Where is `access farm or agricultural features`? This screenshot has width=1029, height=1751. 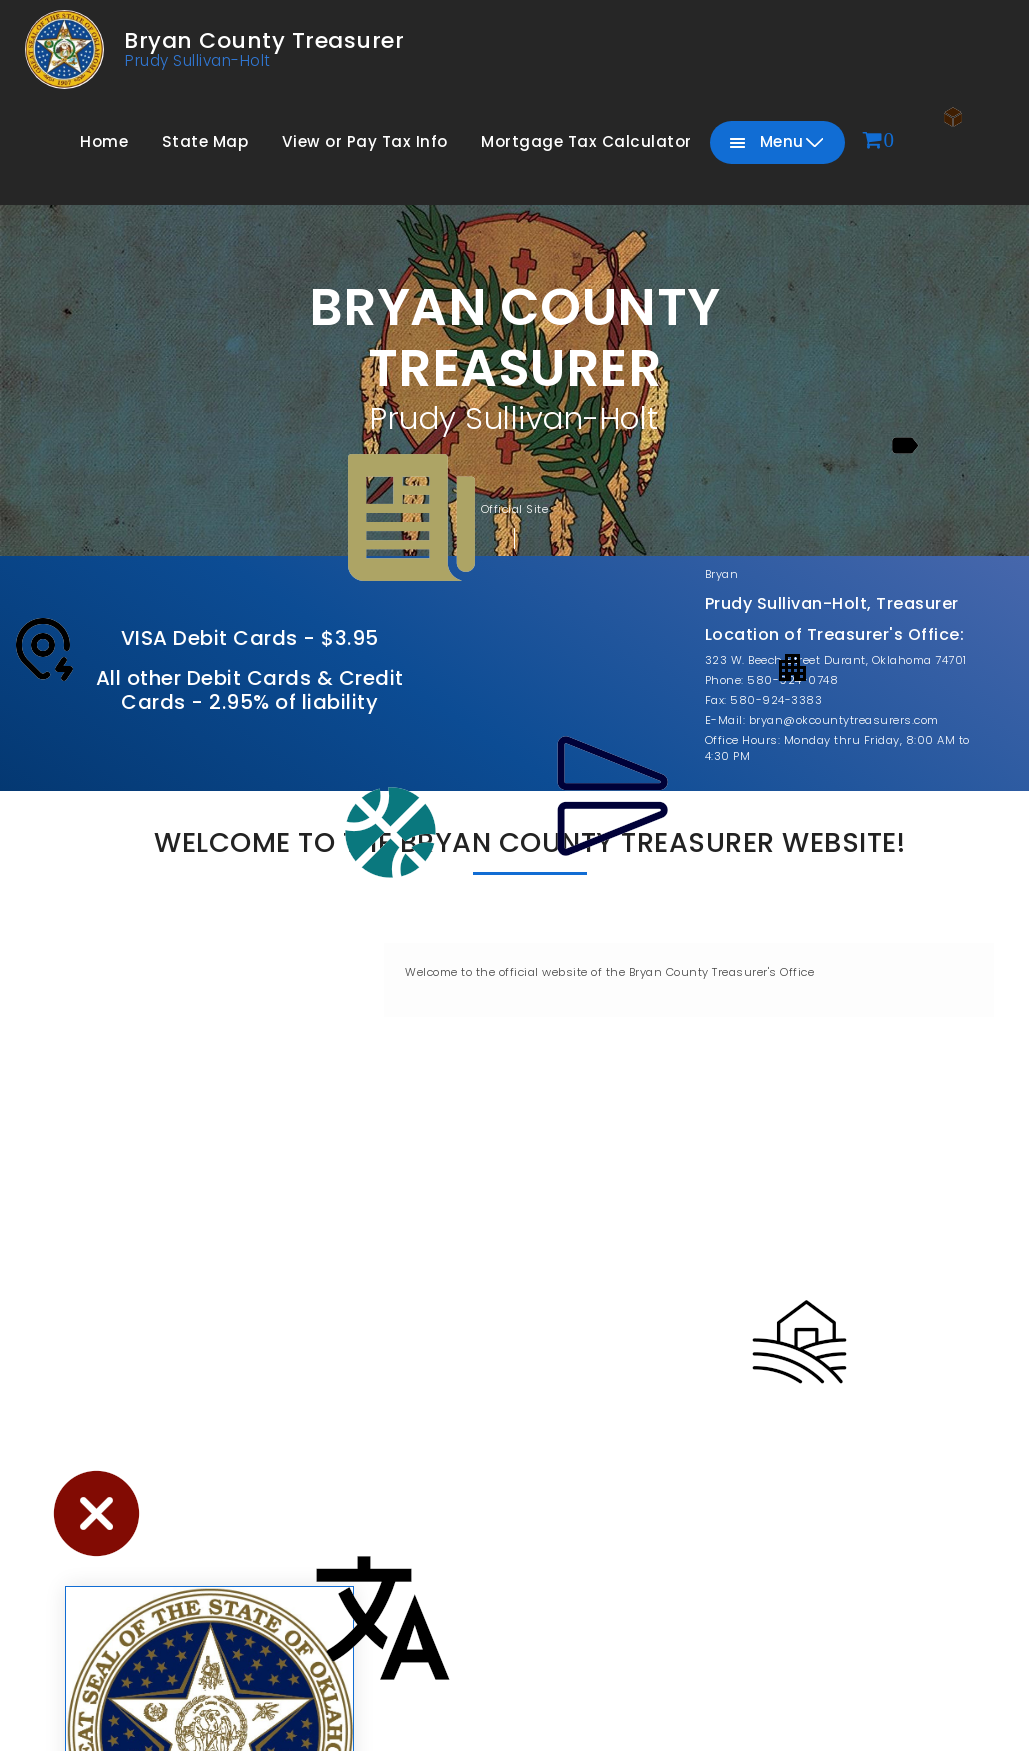 access farm or agricultural features is located at coordinates (799, 1343).